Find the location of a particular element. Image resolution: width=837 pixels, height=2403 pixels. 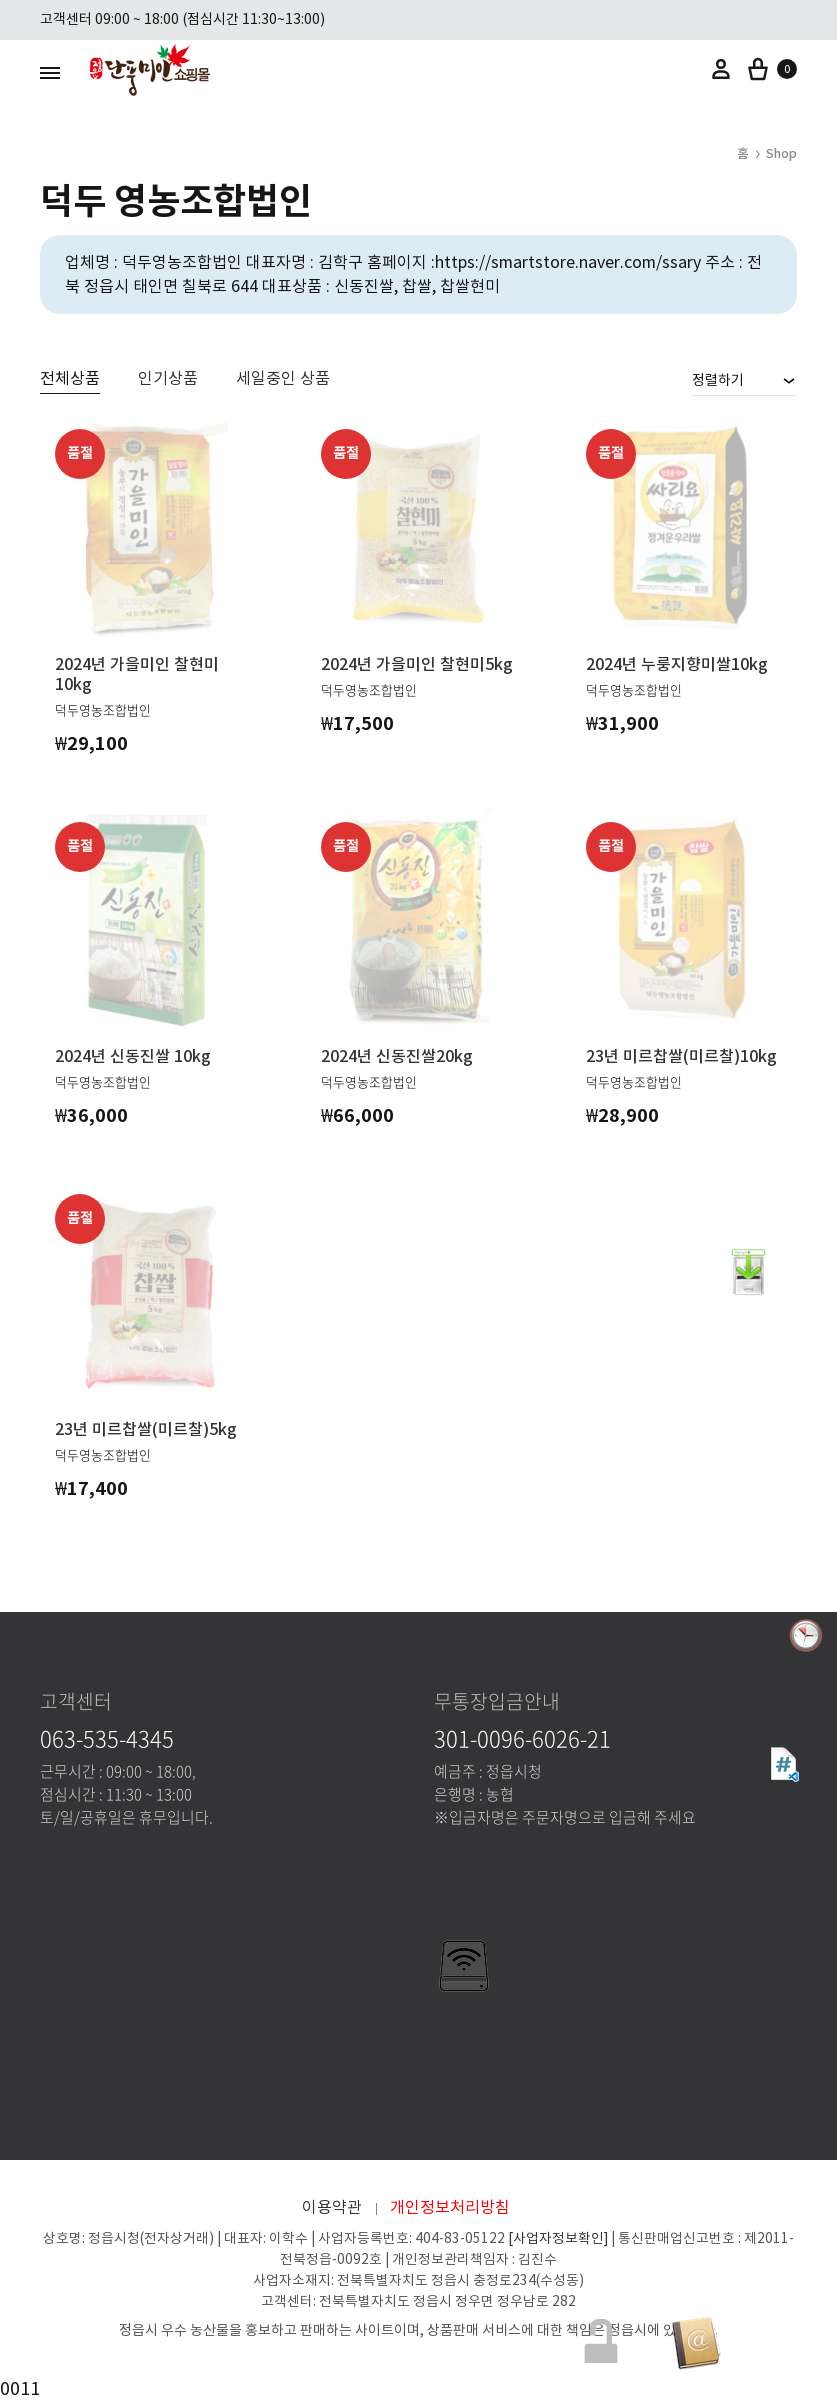

save document to a new location or with a new name is located at coordinates (748, 1273).